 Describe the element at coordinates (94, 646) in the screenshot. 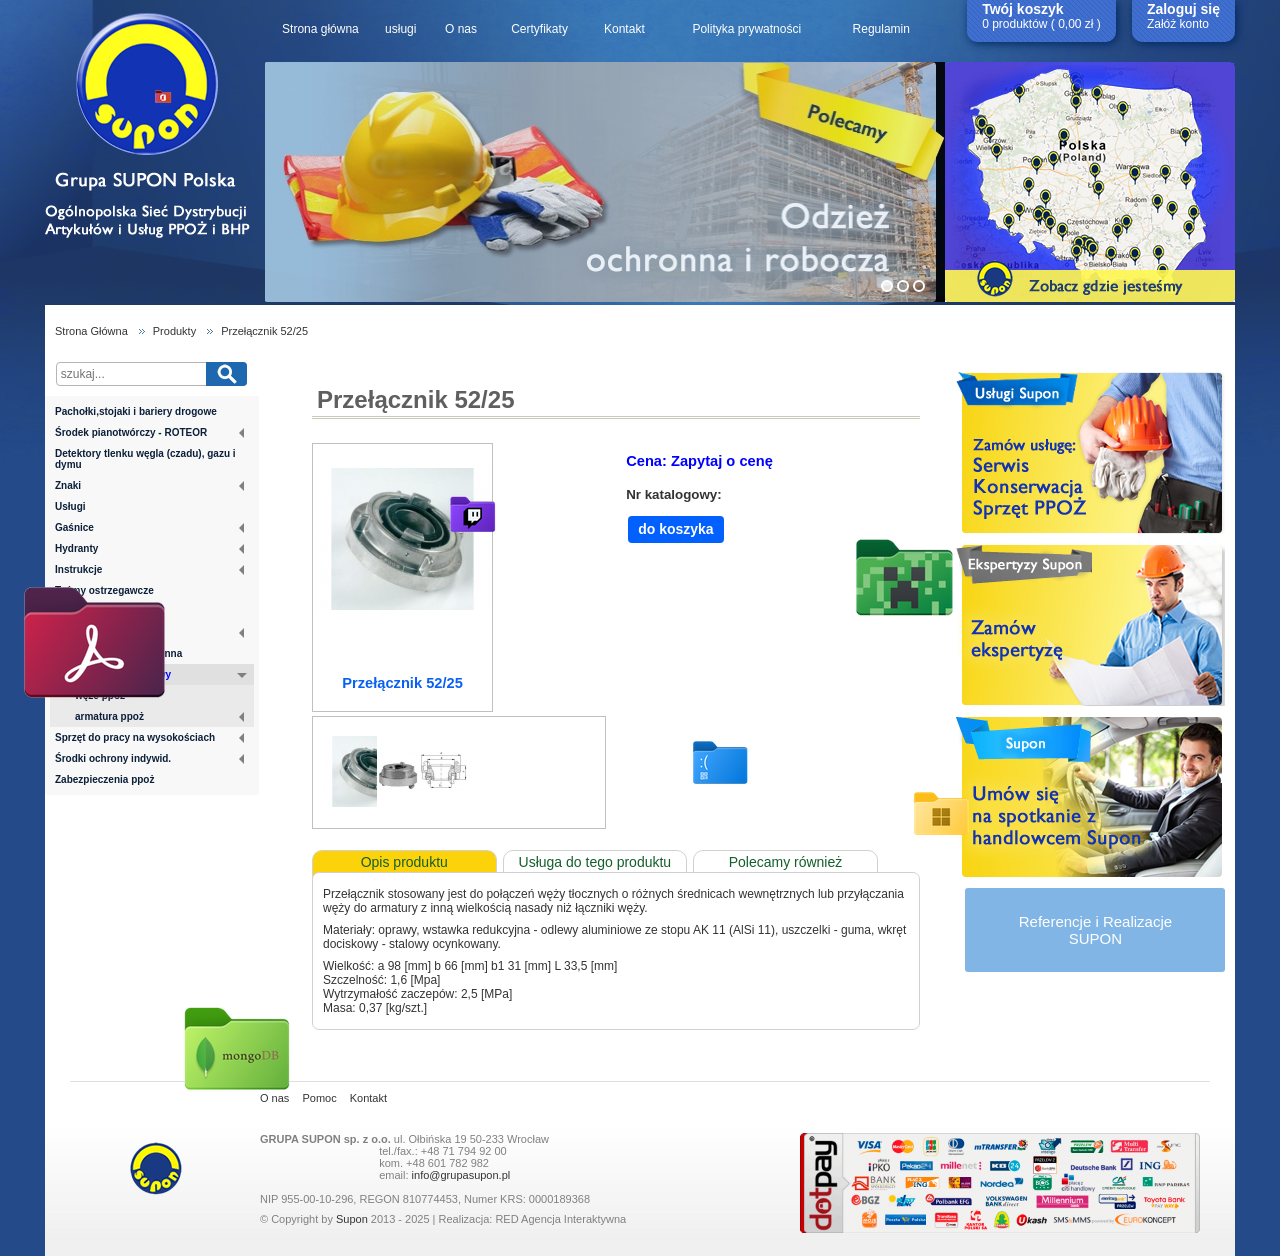

I see `open folder containing adobe acrobat files` at that location.